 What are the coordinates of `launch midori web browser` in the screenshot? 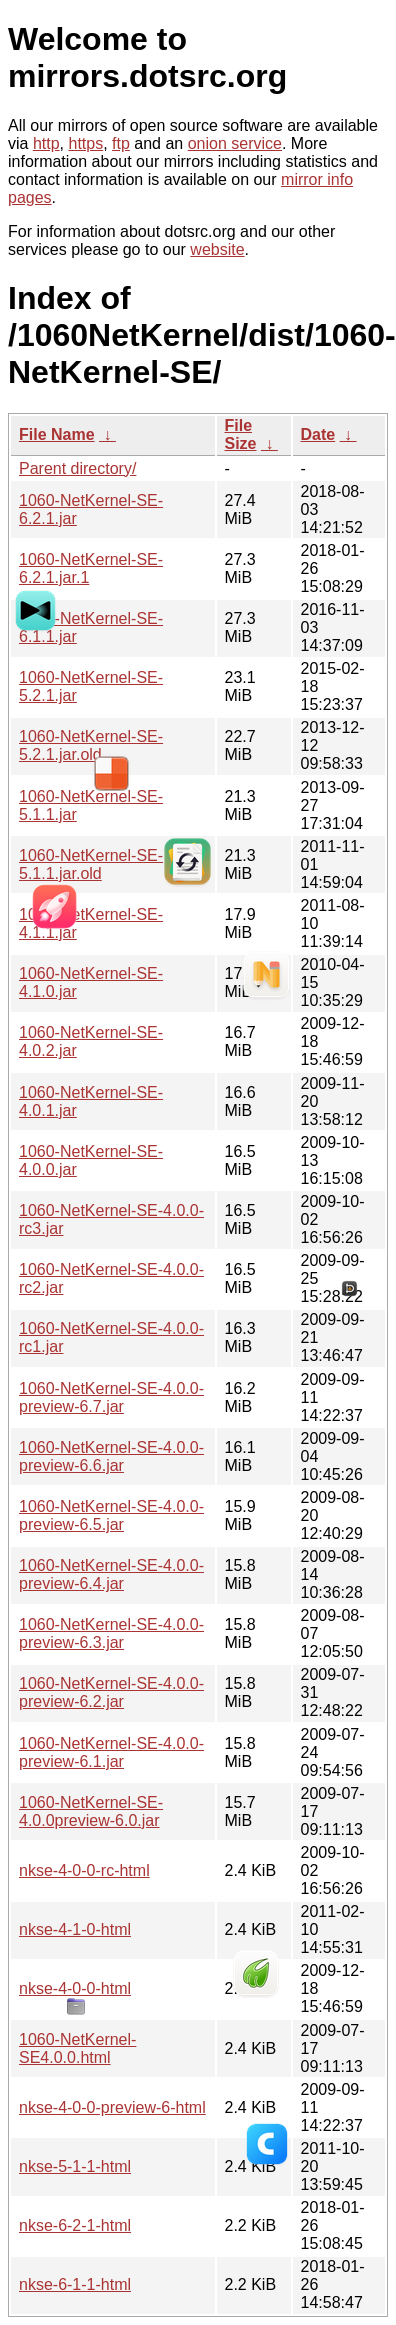 It's located at (256, 1973).